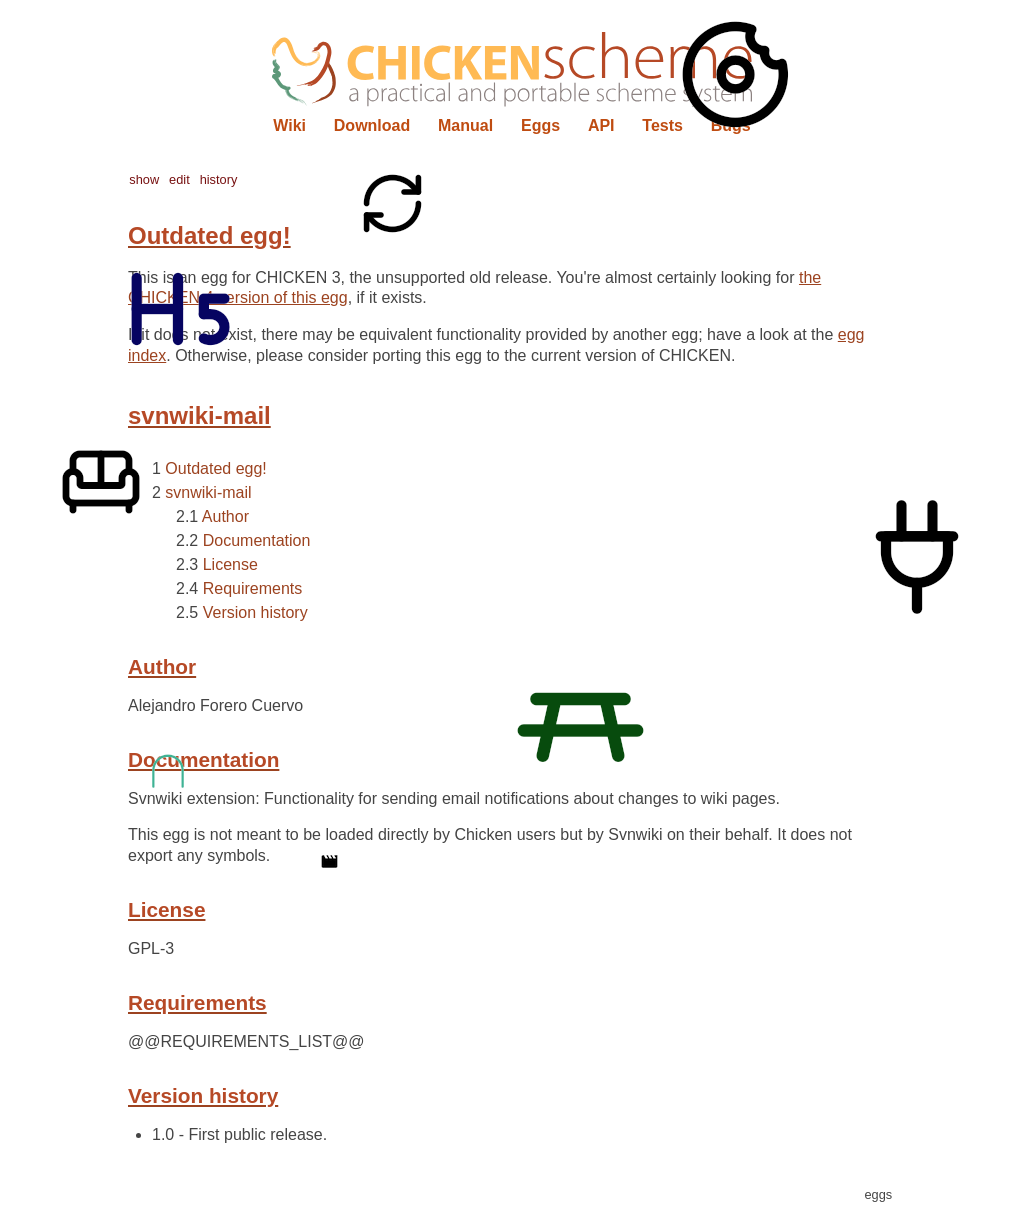 The width and height of the screenshot is (1024, 1210). I want to click on browse furniture or home decor items, so click(101, 482).